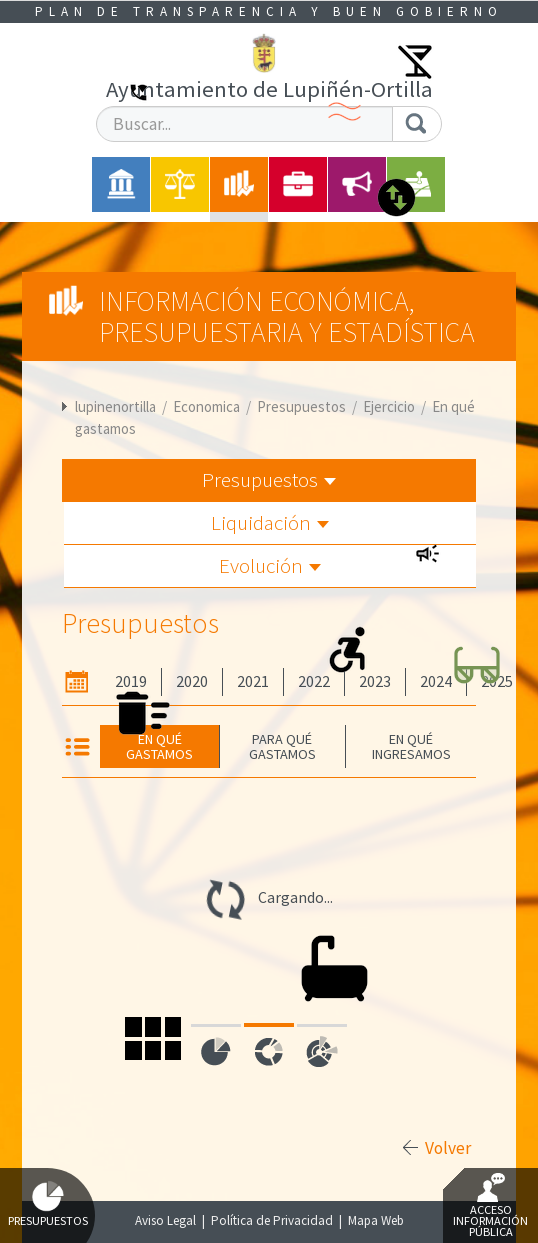  What do you see at coordinates (143, 713) in the screenshot?
I see `delete all selected items at once` at bounding box center [143, 713].